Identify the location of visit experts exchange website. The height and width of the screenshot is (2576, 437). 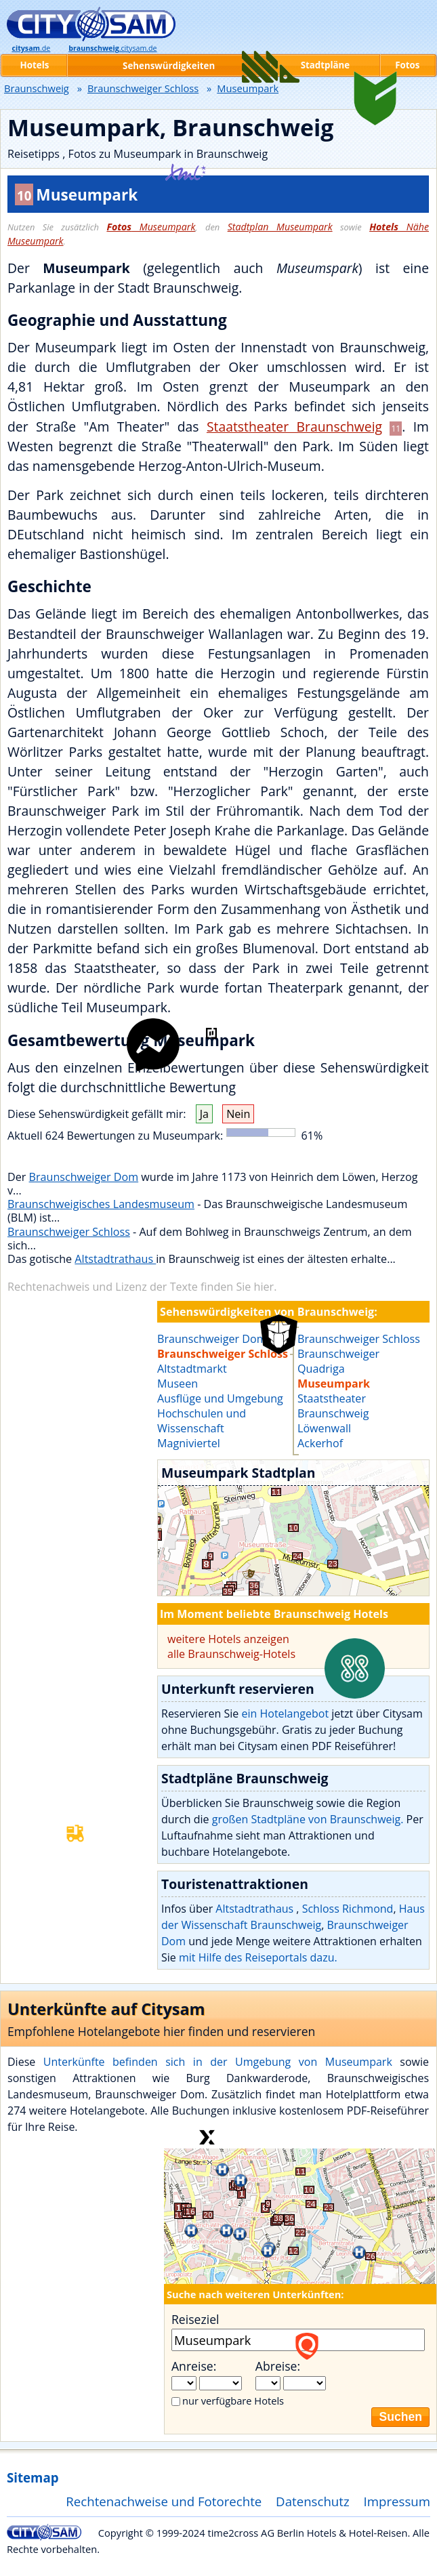
(207, 2137).